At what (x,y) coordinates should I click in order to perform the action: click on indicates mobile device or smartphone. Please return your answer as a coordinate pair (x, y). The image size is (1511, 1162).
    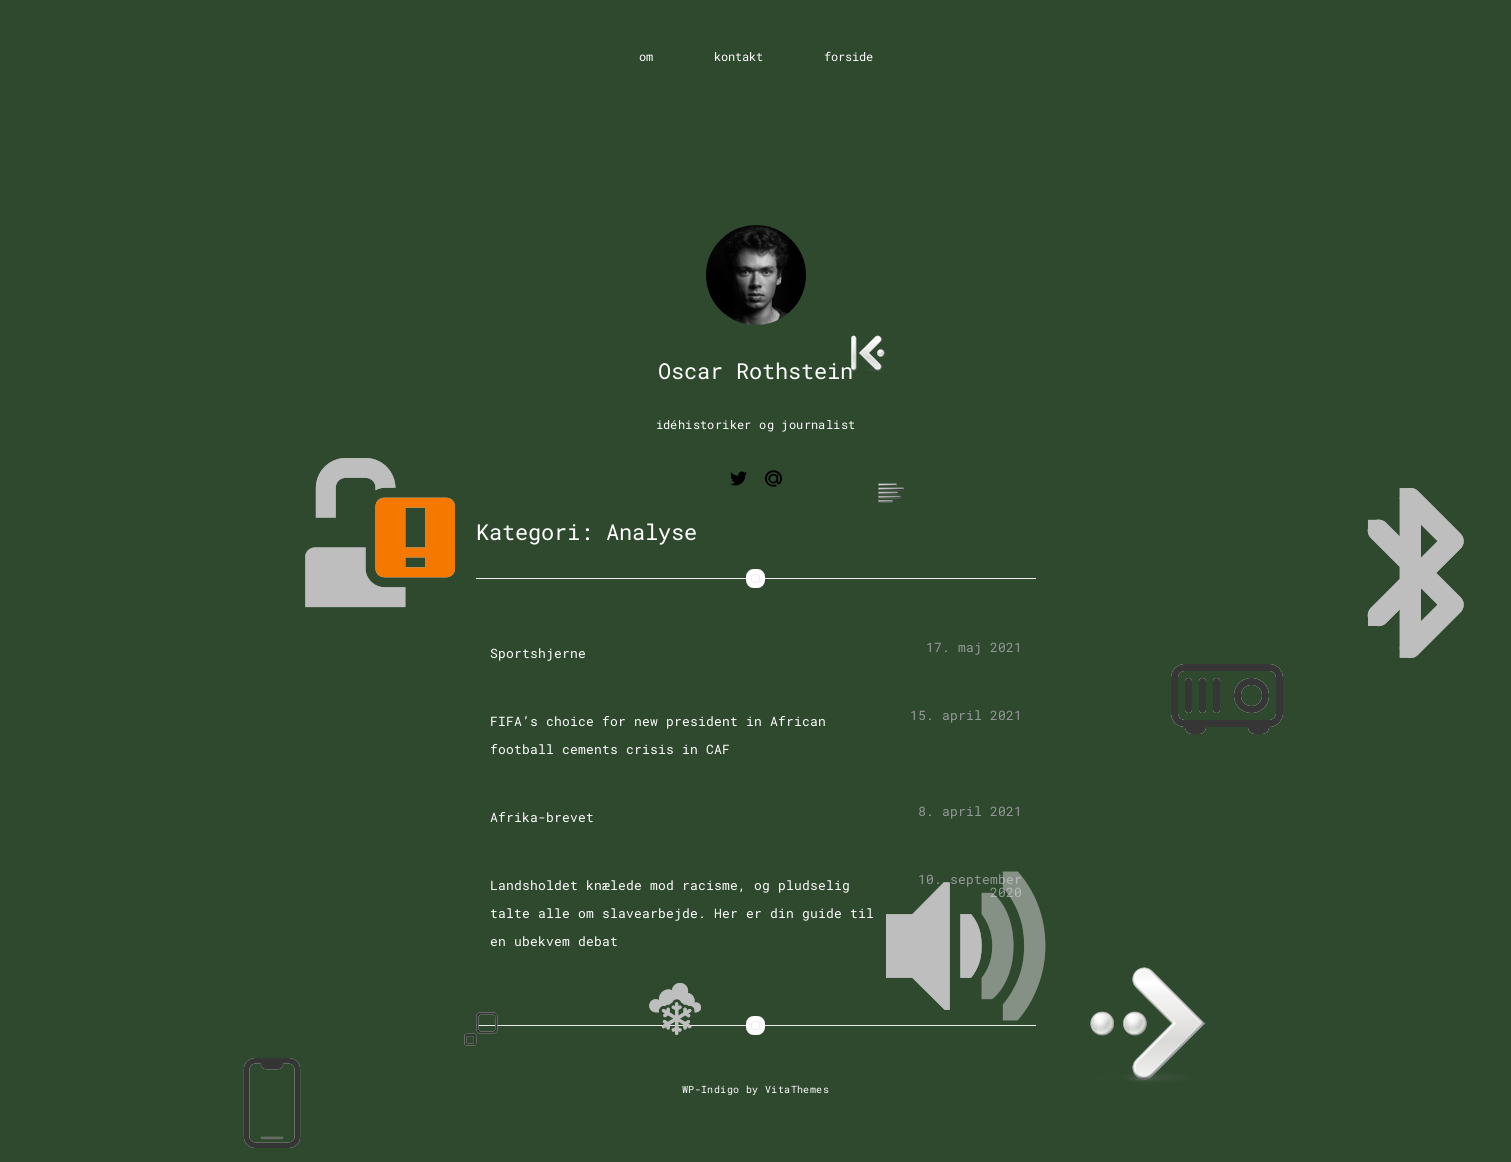
    Looking at the image, I should click on (272, 1103).